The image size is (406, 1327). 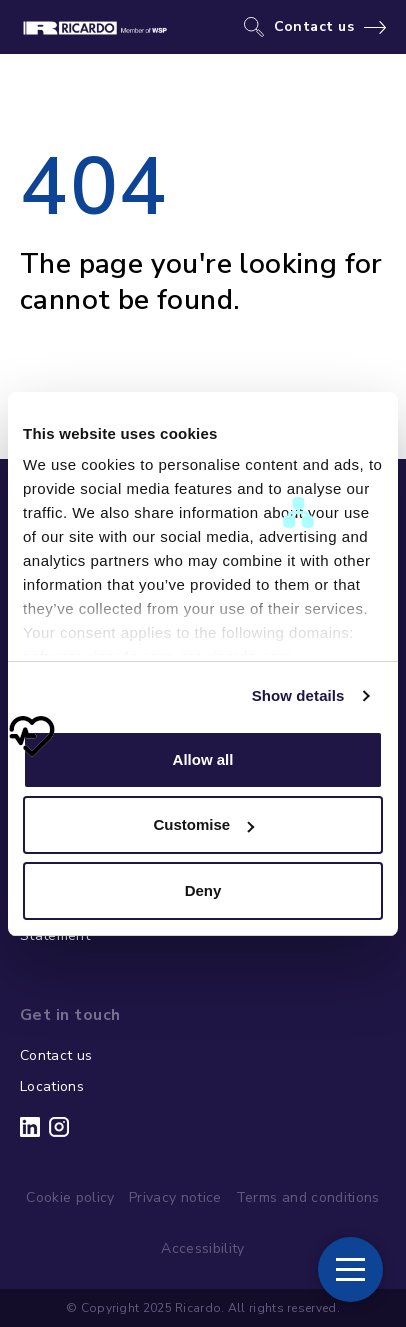 What do you see at coordinates (298, 512) in the screenshot?
I see `view organizational hierarchy or structure` at bounding box center [298, 512].